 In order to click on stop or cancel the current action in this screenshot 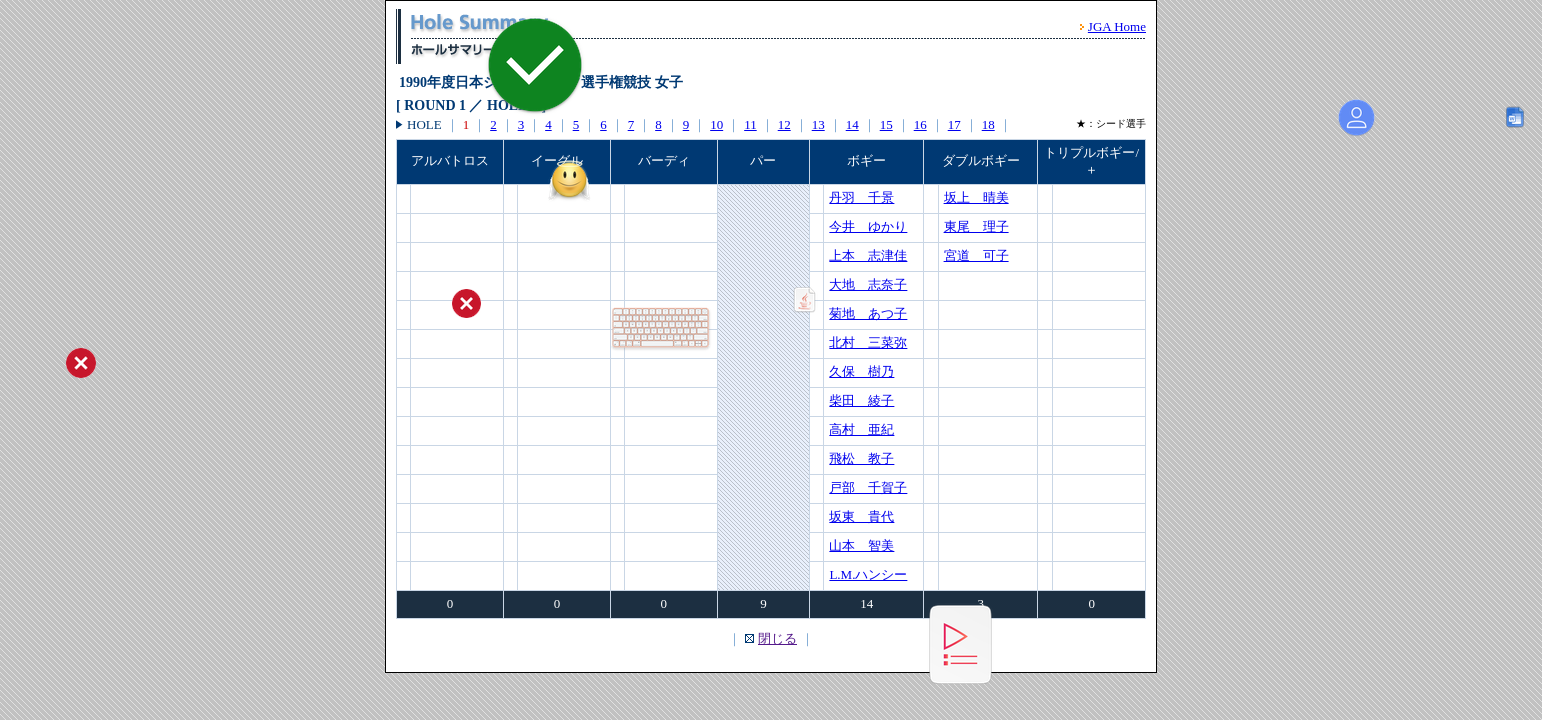, I will do `click(81, 363)`.